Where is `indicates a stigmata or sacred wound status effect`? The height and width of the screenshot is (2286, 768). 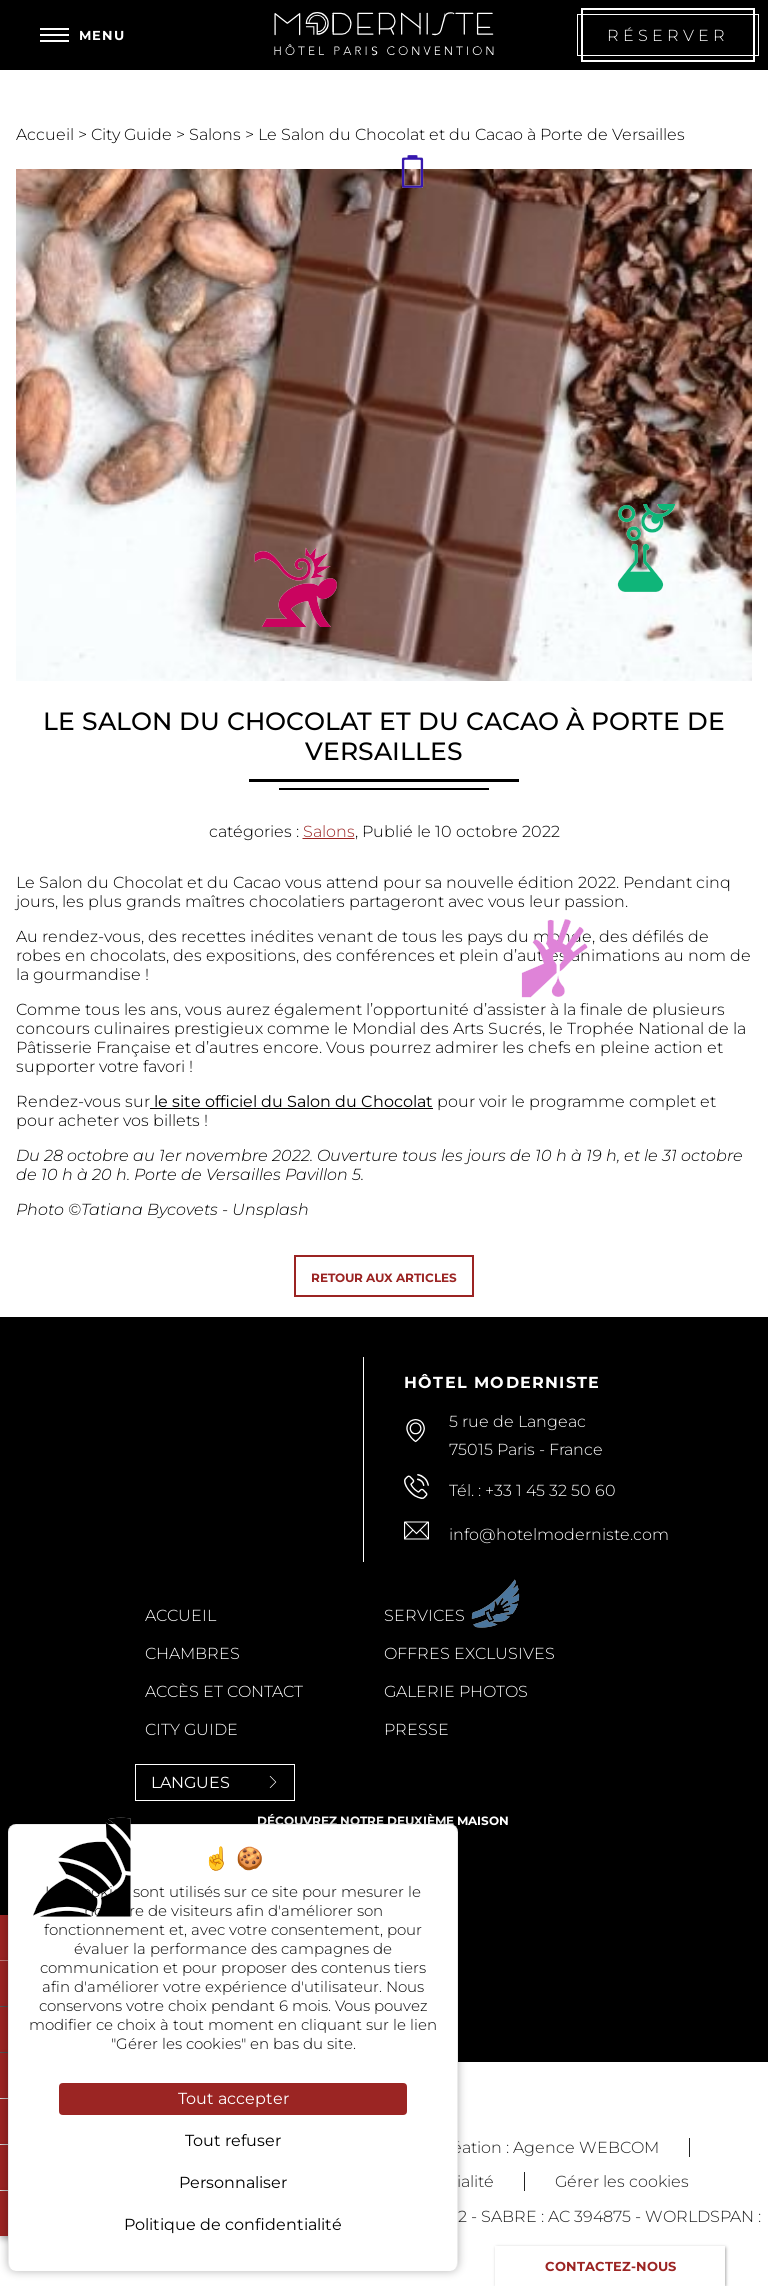
indicates a stigmata or sacred wound status effect is located at coordinates (562, 958).